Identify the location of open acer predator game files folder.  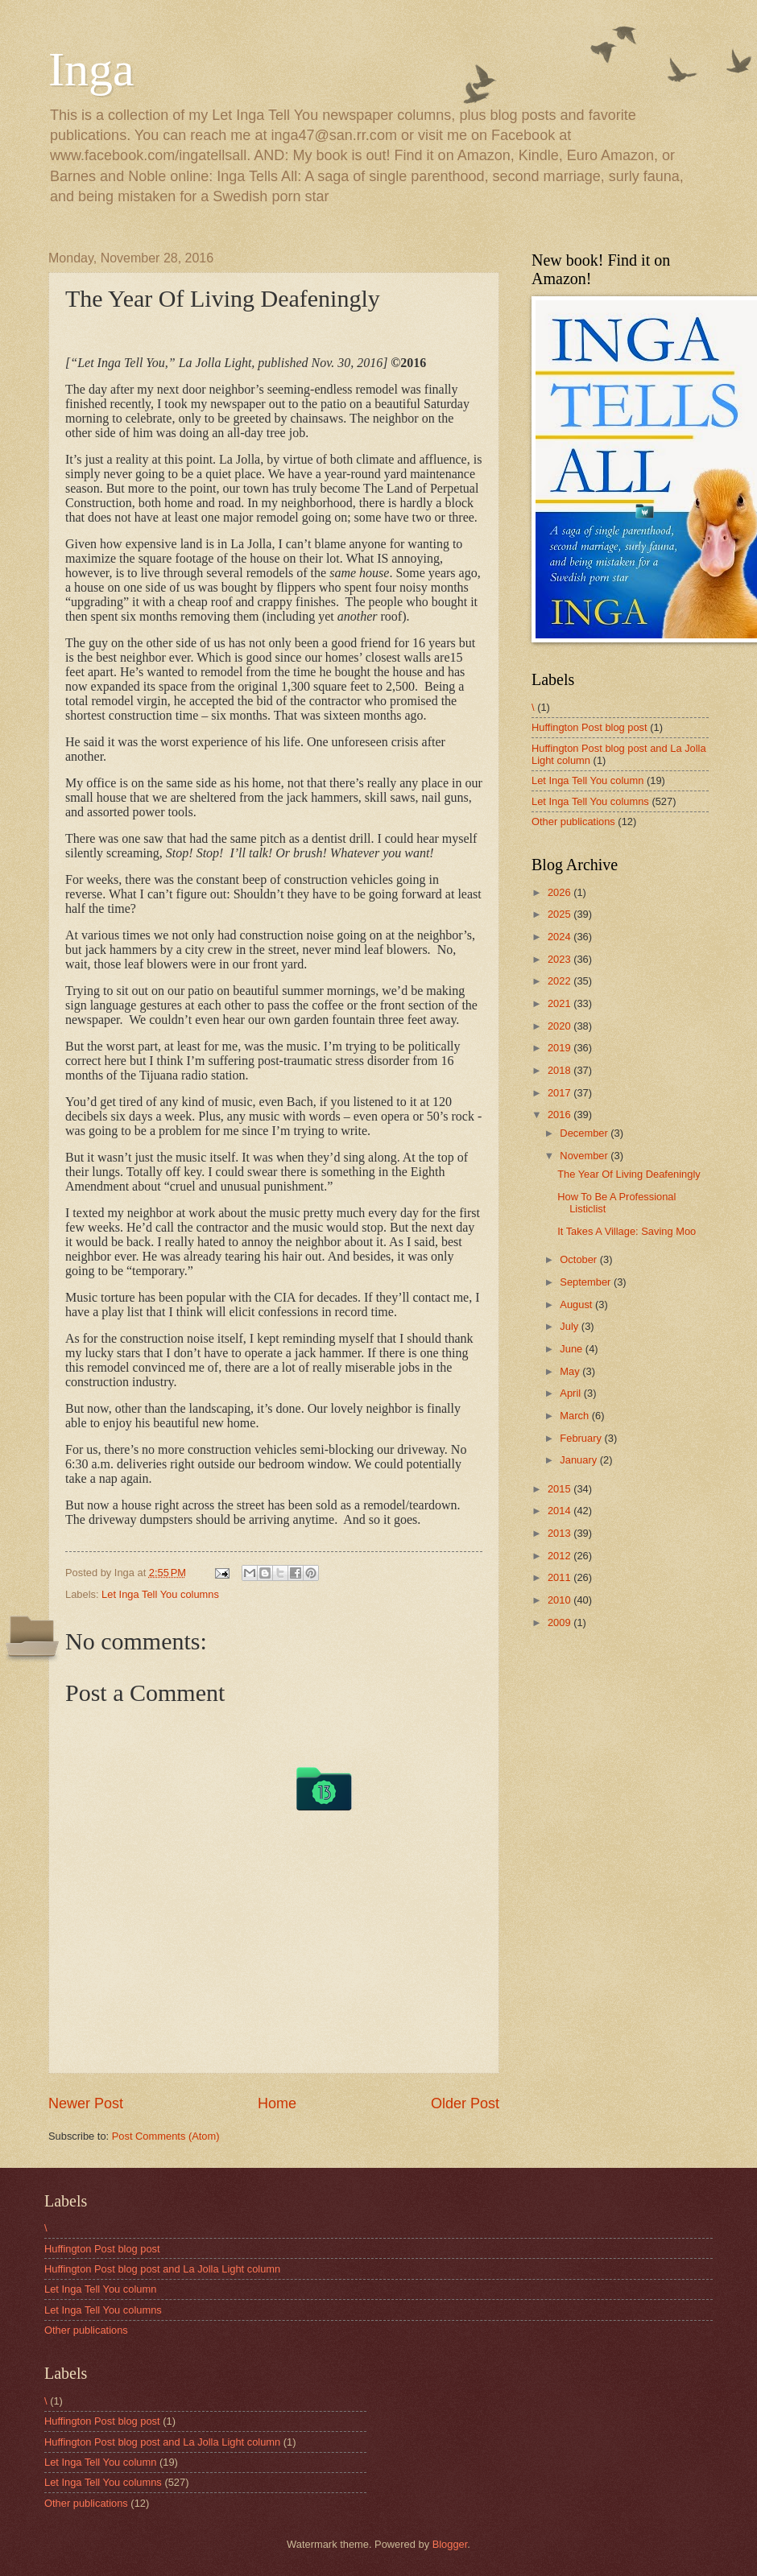
(644, 511).